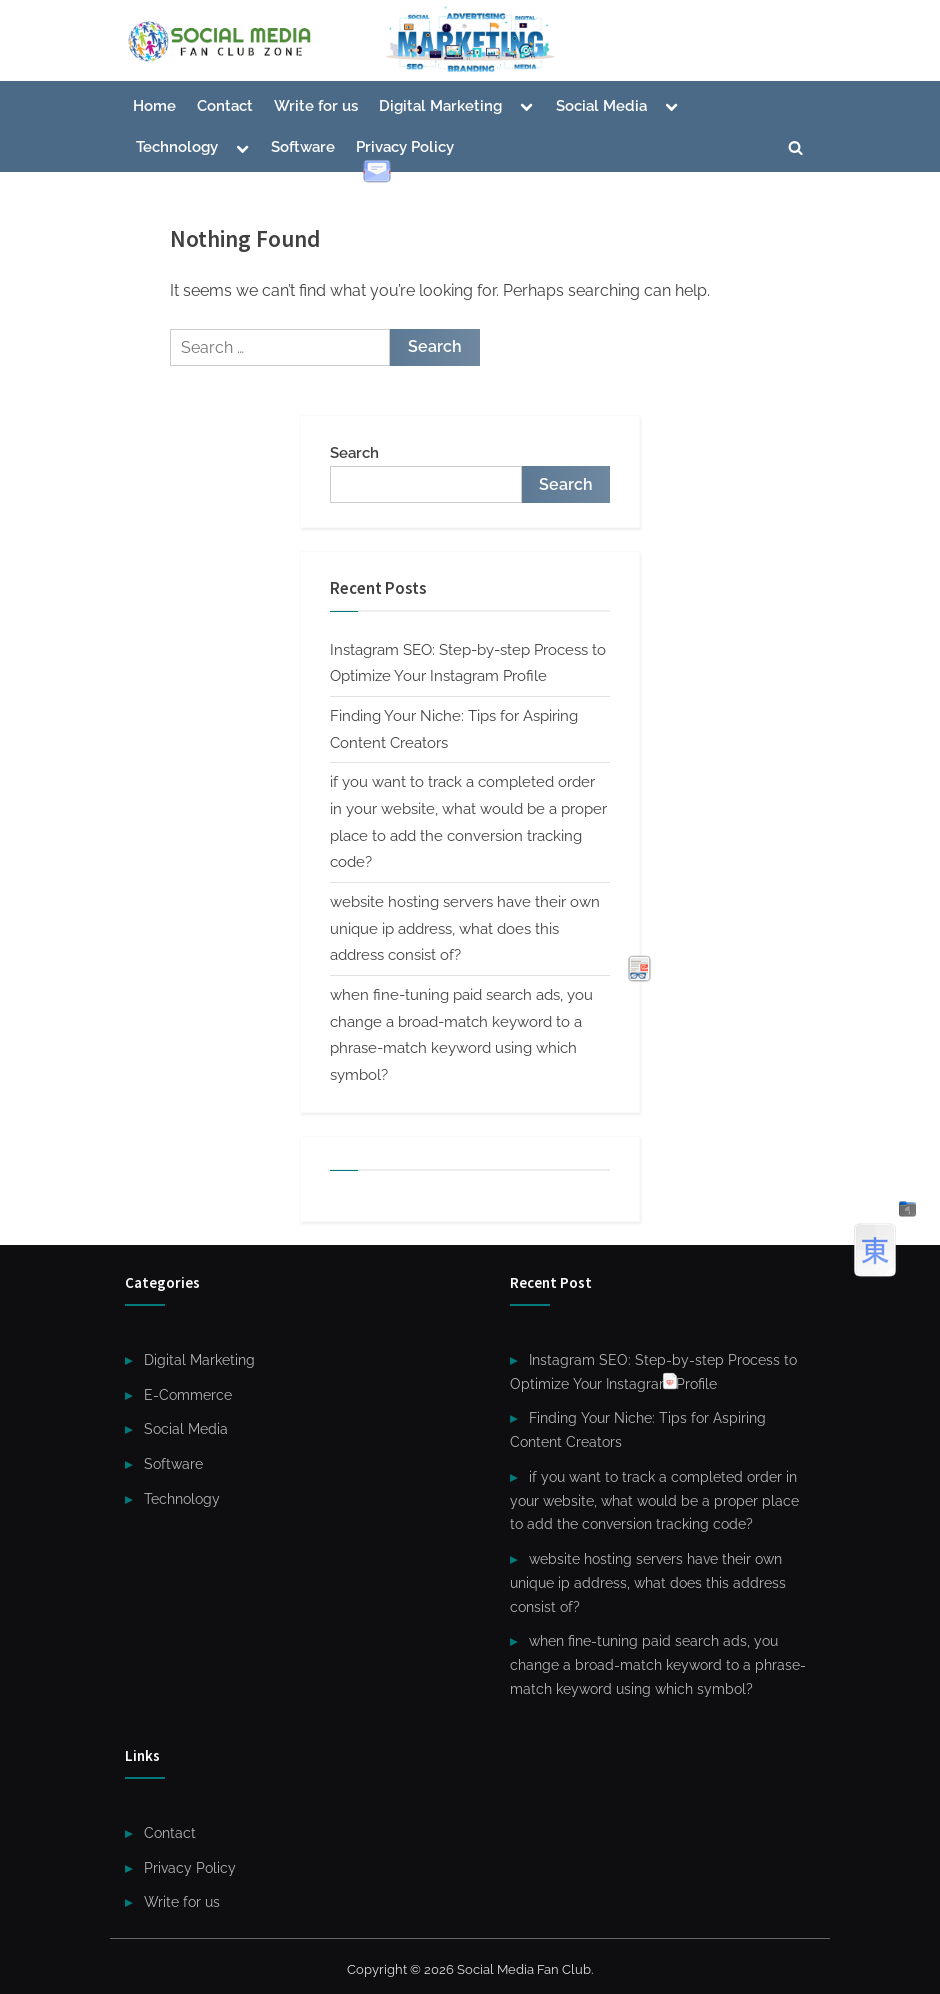  Describe the element at coordinates (377, 171) in the screenshot. I see `open the mail app` at that location.